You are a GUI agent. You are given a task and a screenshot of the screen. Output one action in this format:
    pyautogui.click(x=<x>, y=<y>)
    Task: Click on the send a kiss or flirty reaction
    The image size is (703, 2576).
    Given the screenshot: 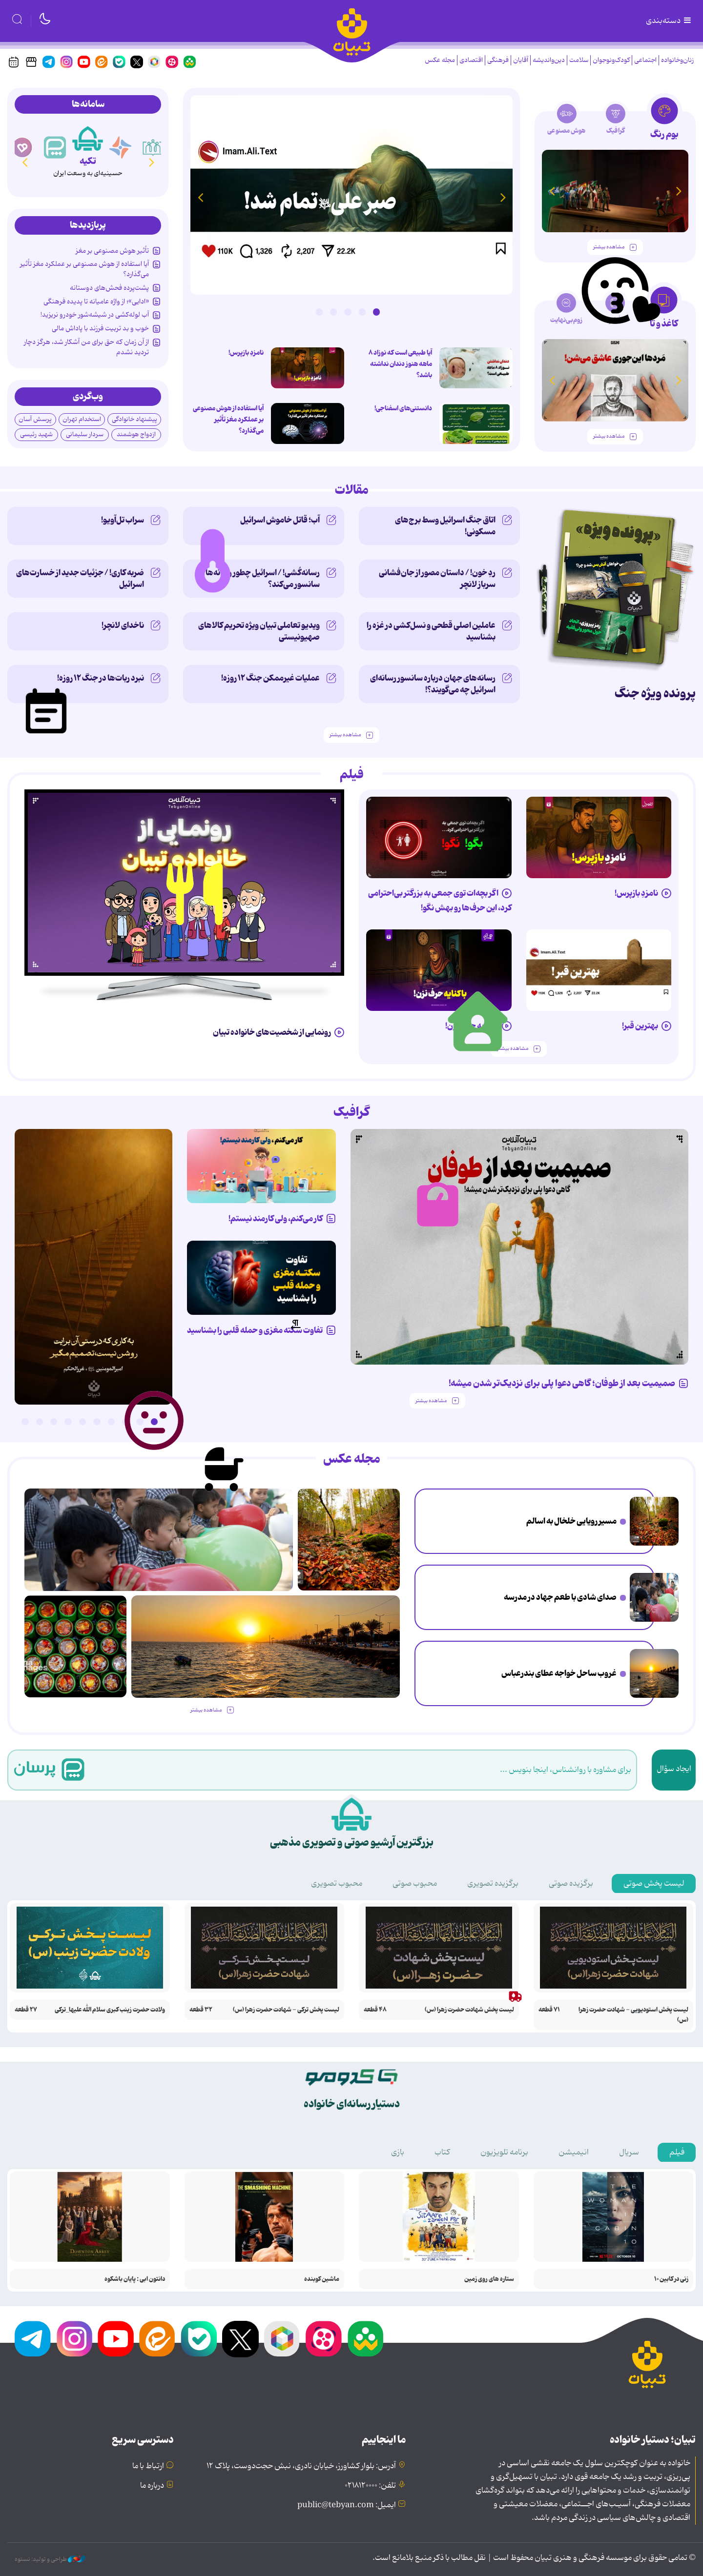 What is the action you would take?
    pyautogui.click(x=619, y=290)
    